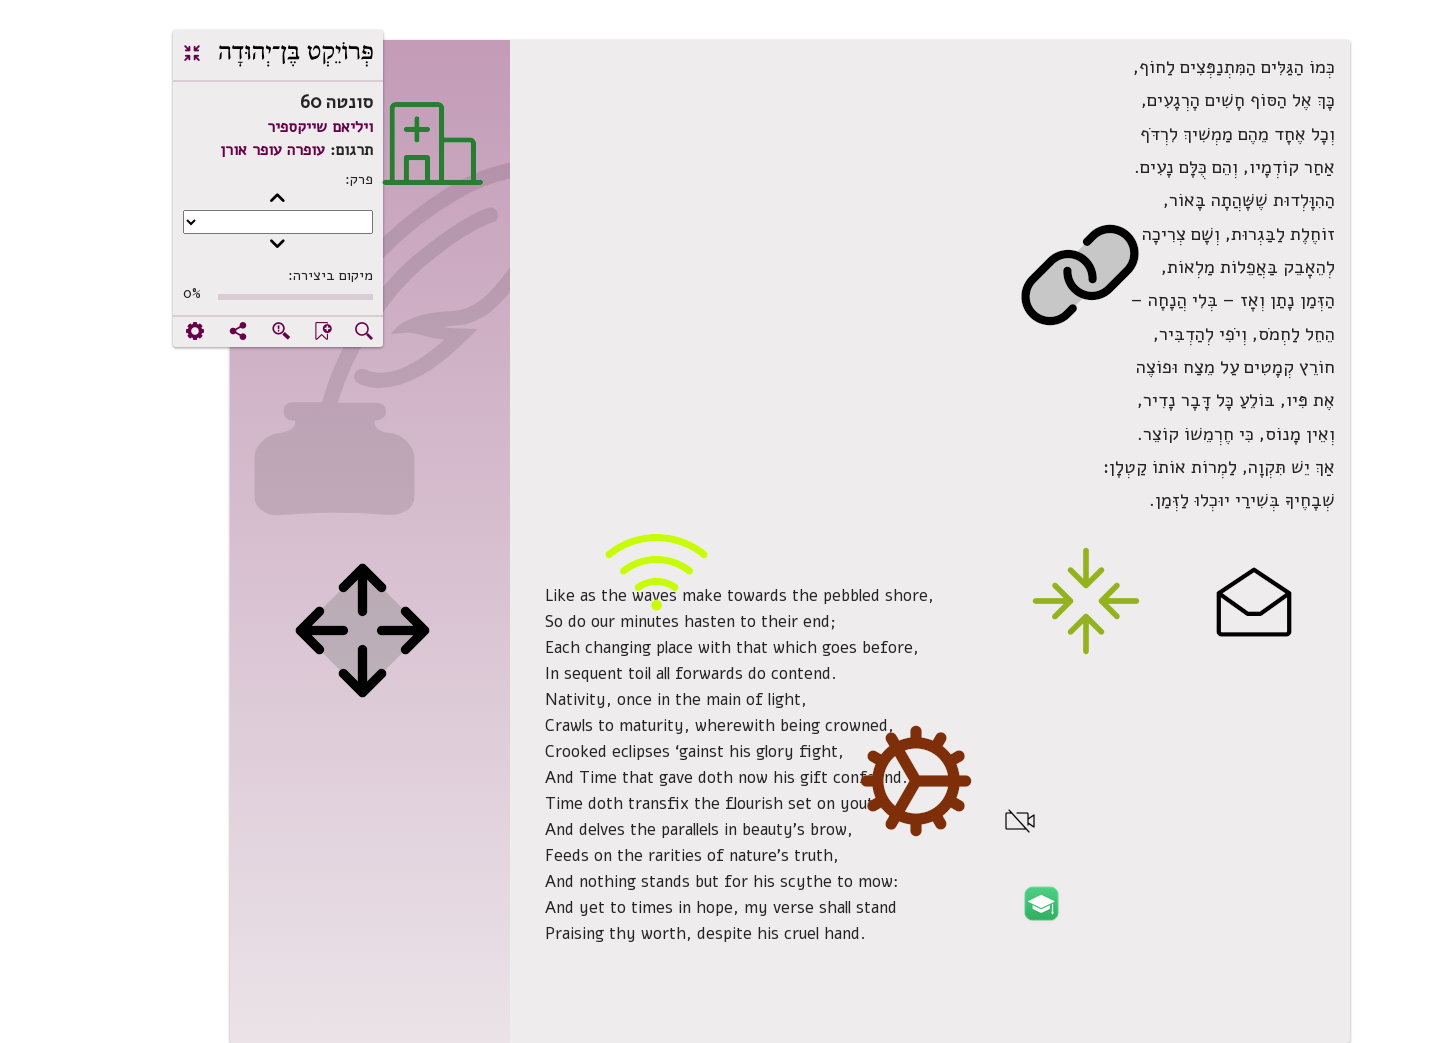 The width and height of the screenshot is (1452, 1043). Describe the element at coordinates (916, 781) in the screenshot. I see `access settings or preferences` at that location.